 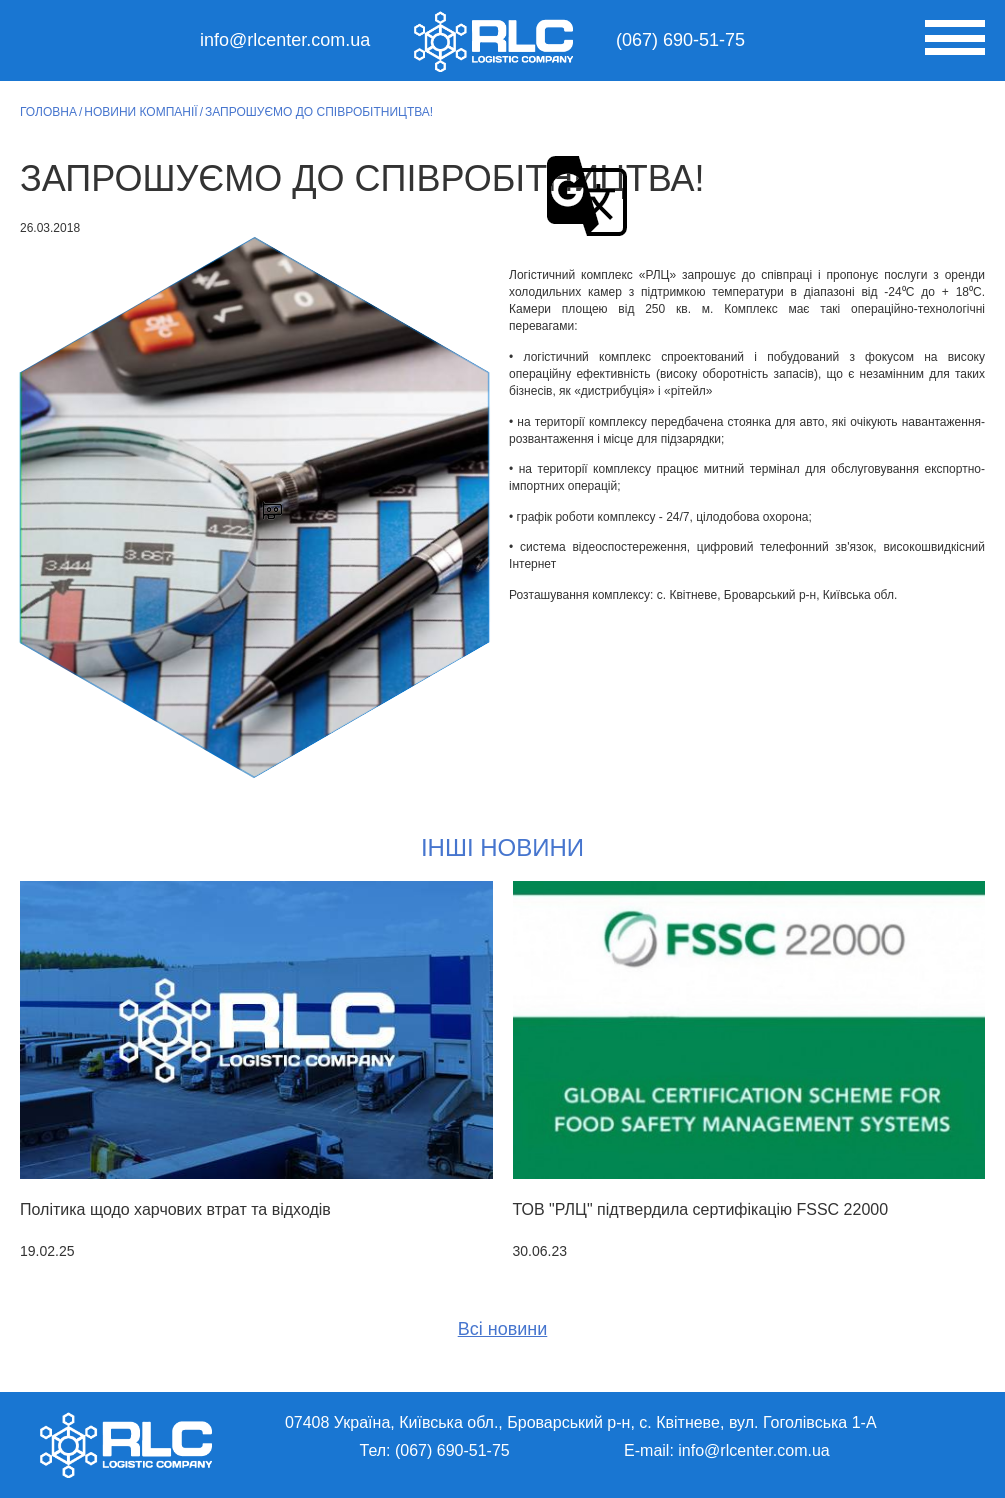 I want to click on translate text using Google Translate, so click(x=587, y=196).